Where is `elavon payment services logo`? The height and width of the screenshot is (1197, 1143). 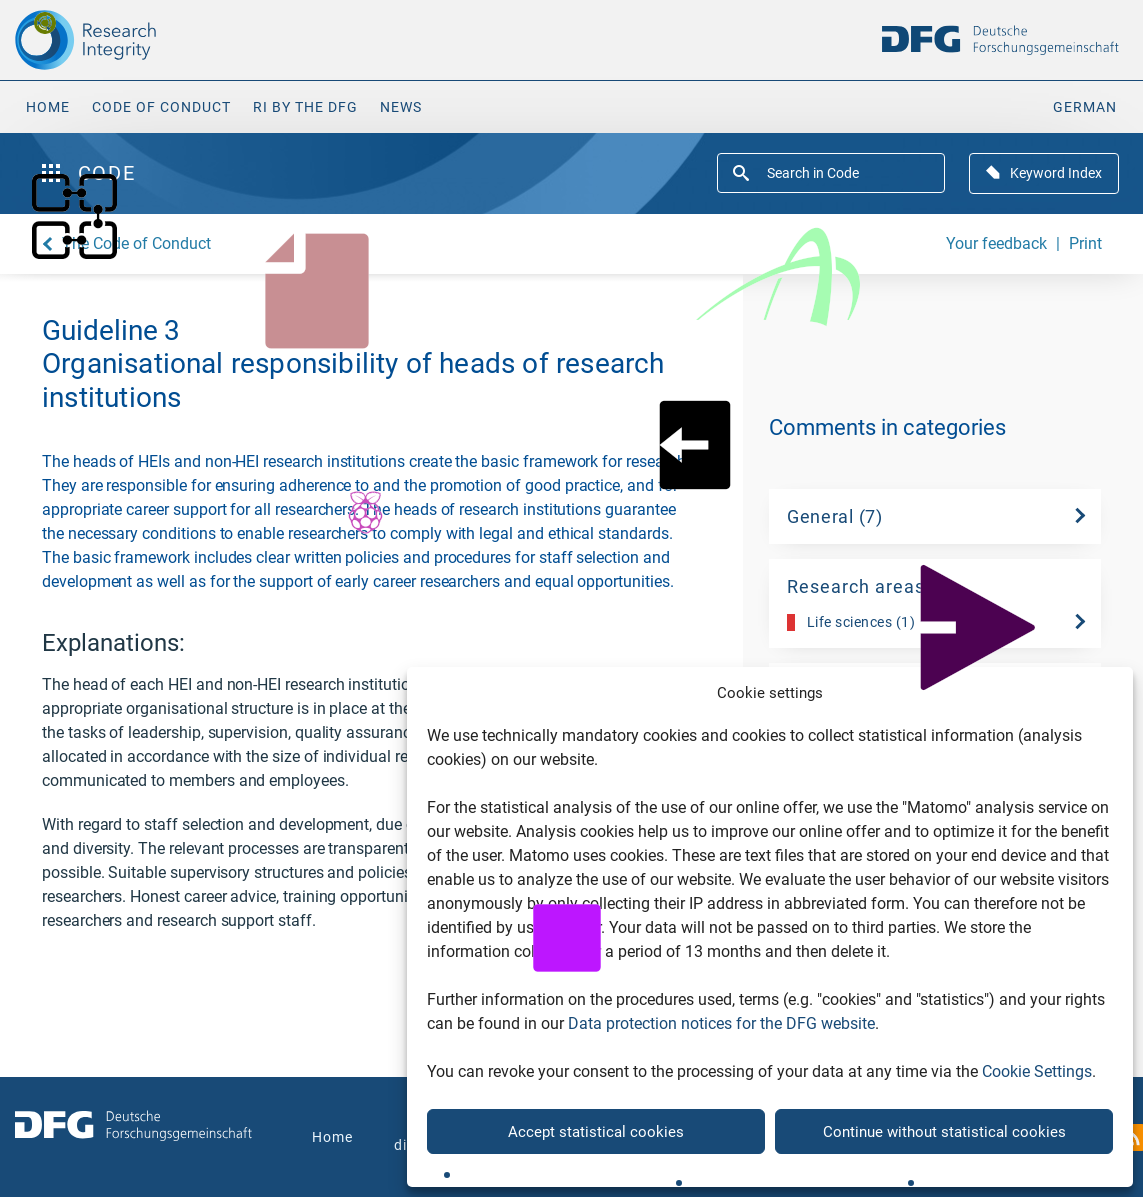
elavon payment services logo is located at coordinates (778, 277).